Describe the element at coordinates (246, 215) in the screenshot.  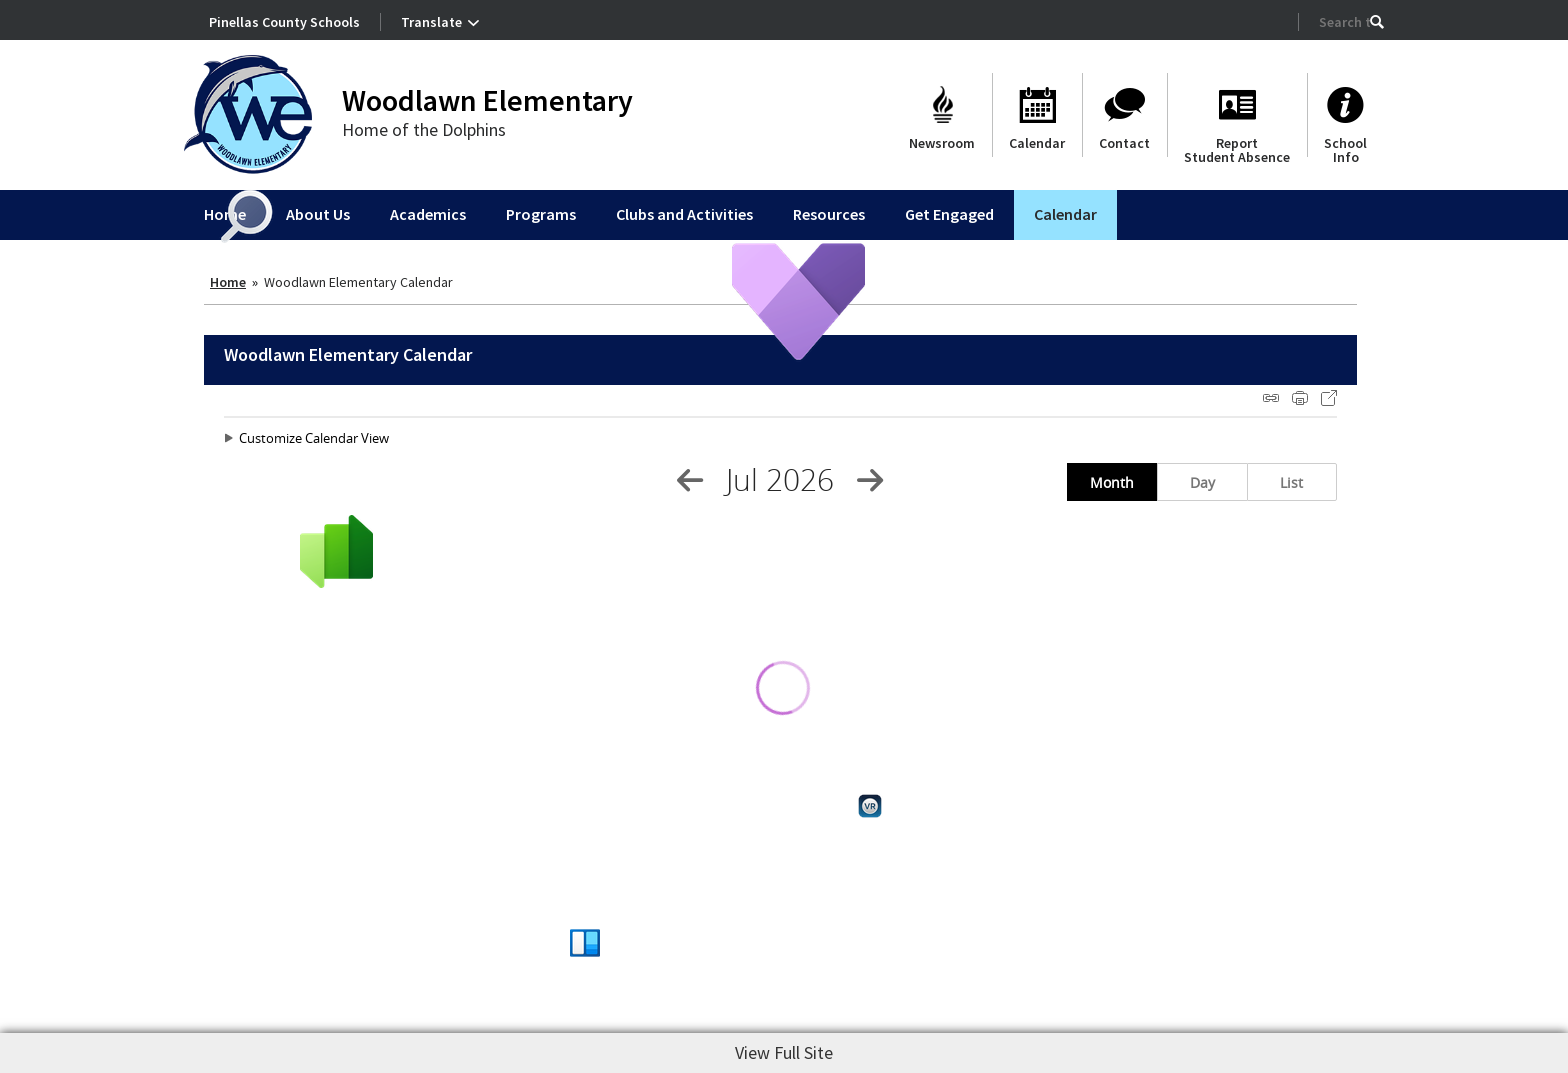
I see `open the search application` at that location.